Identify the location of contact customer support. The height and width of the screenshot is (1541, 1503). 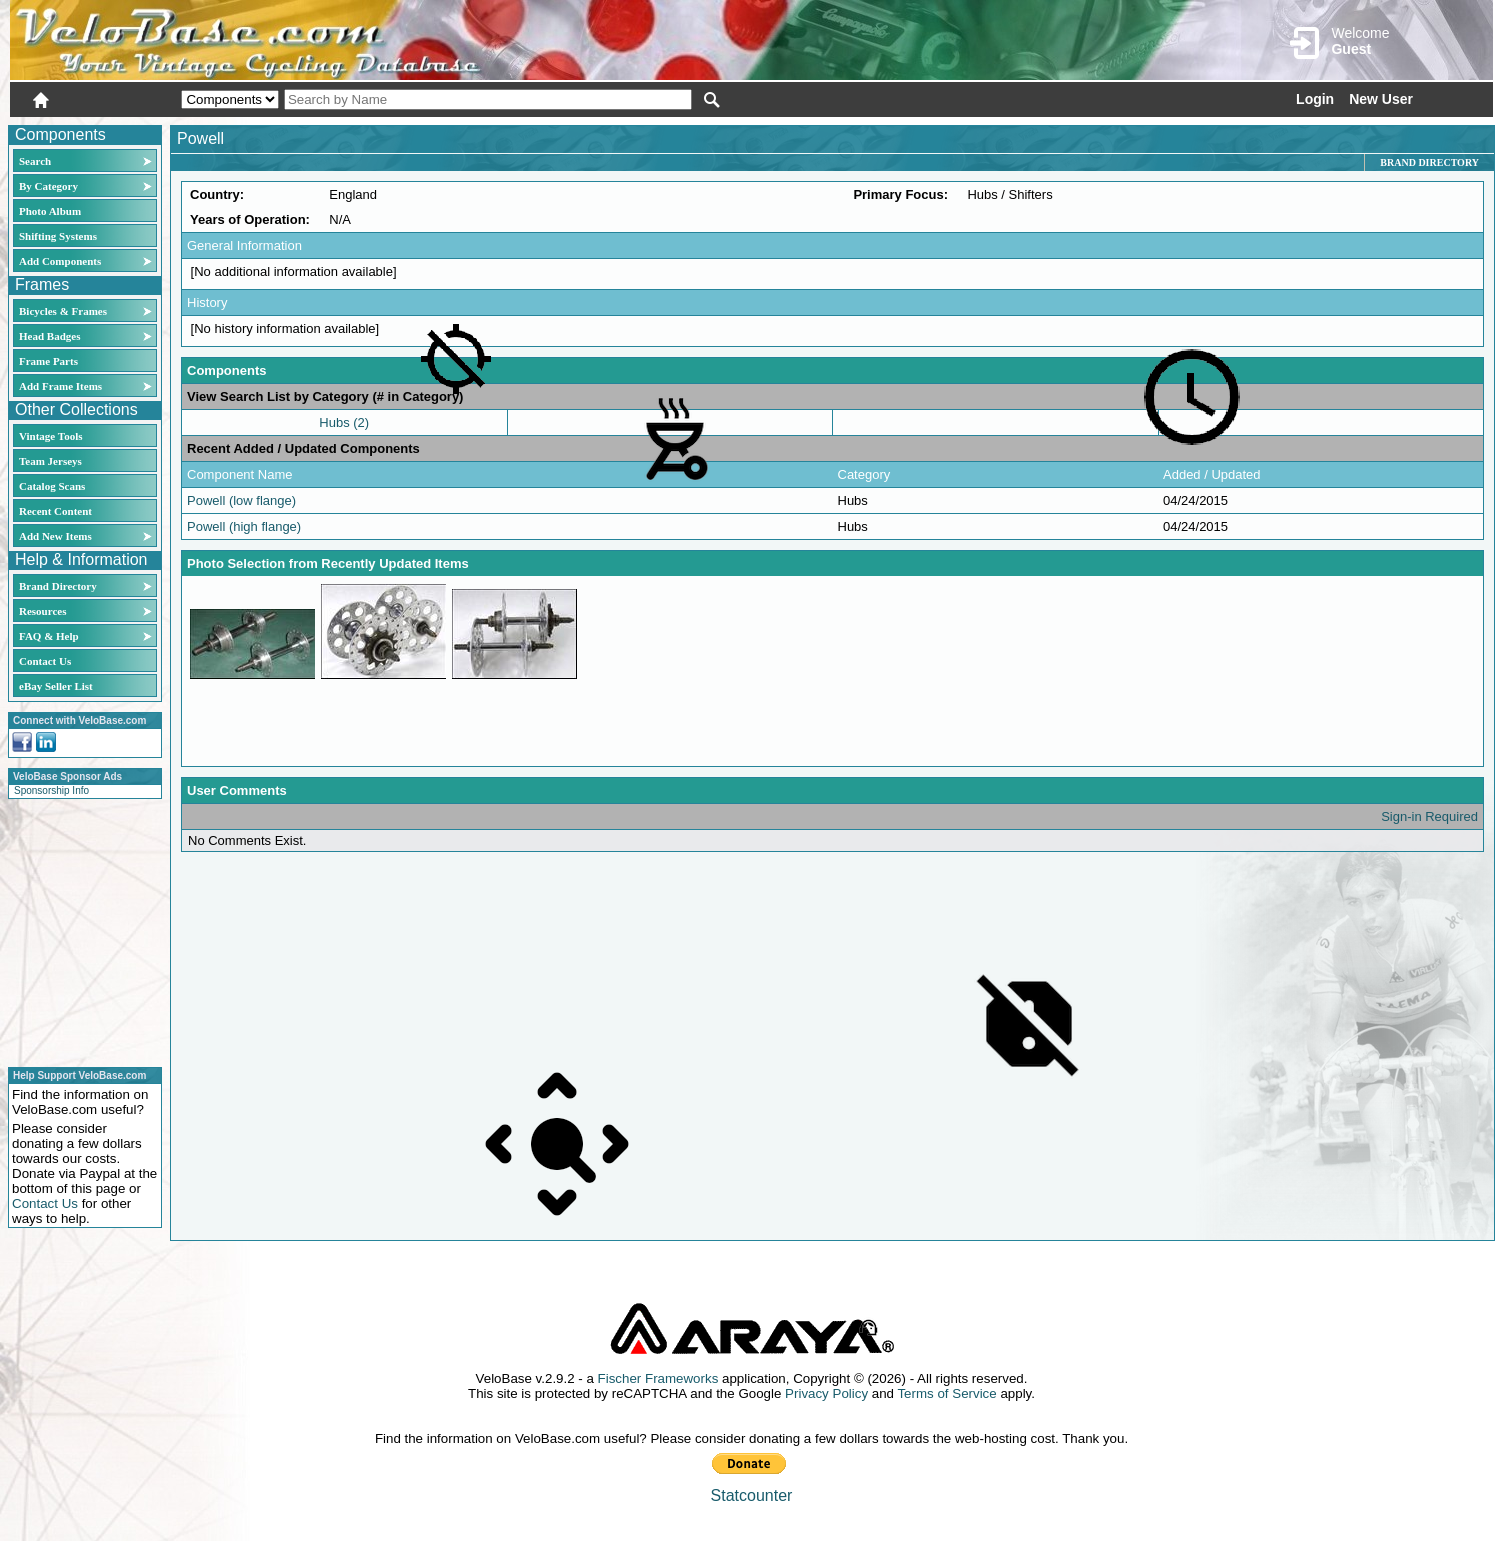
(868, 1327).